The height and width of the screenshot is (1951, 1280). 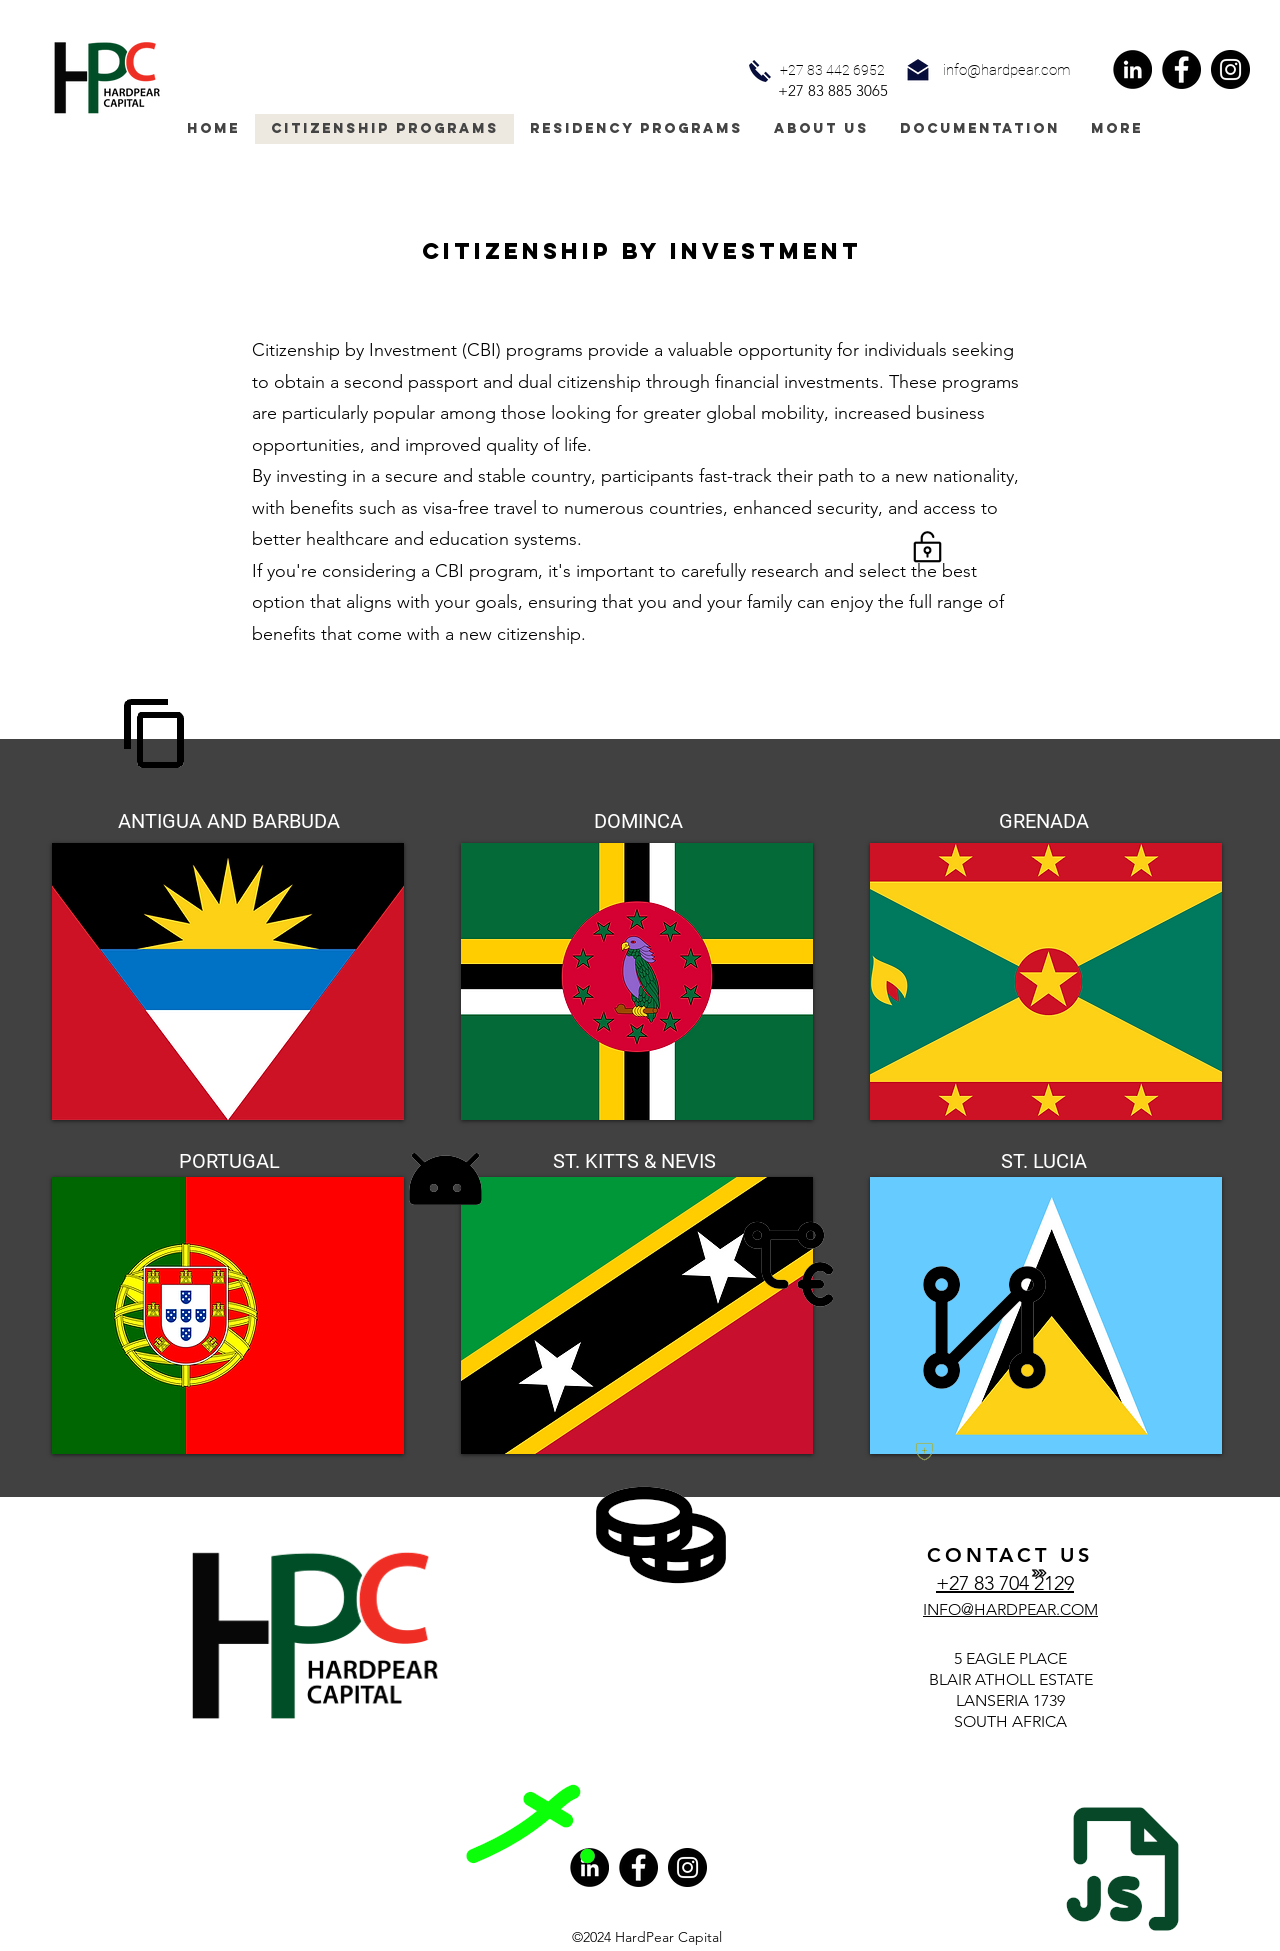 What do you see at coordinates (984, 1327) in the screenshot?
I see `connect nodes or data points` at bounding box center [984, 1327].